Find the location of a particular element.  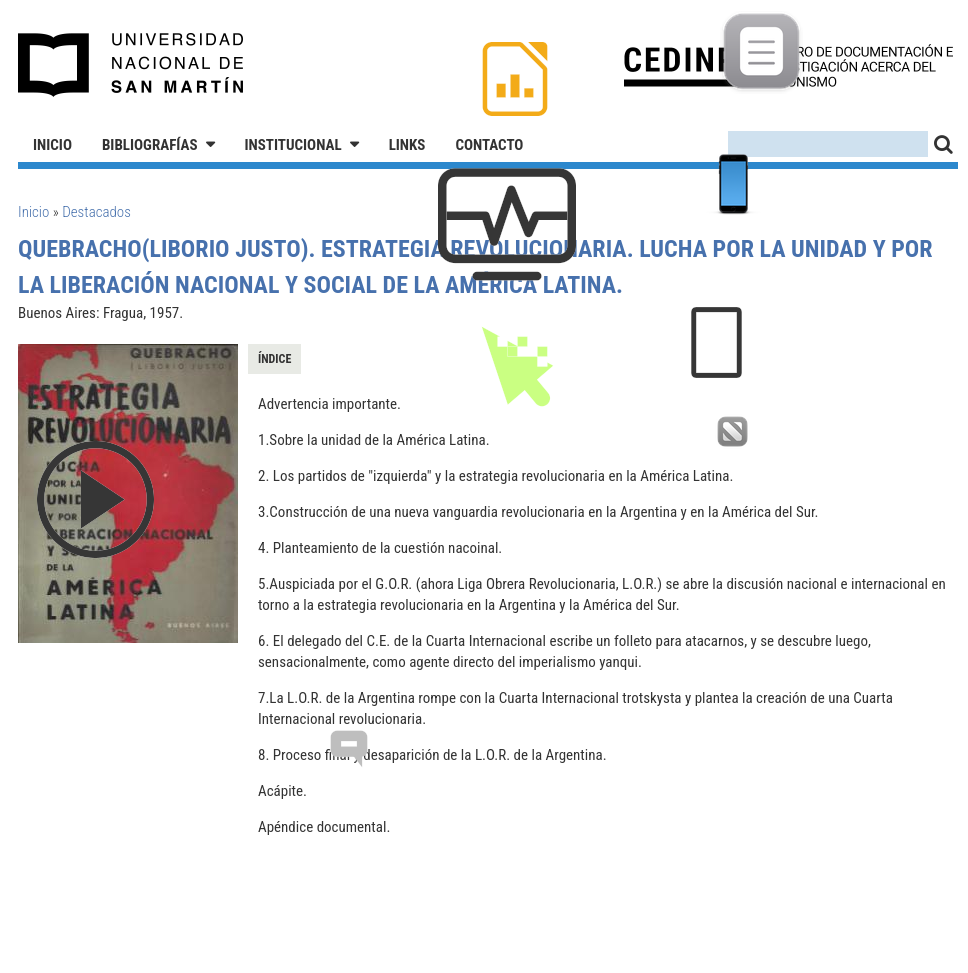

access menu editing preferences is located at coordinates (761, 52).